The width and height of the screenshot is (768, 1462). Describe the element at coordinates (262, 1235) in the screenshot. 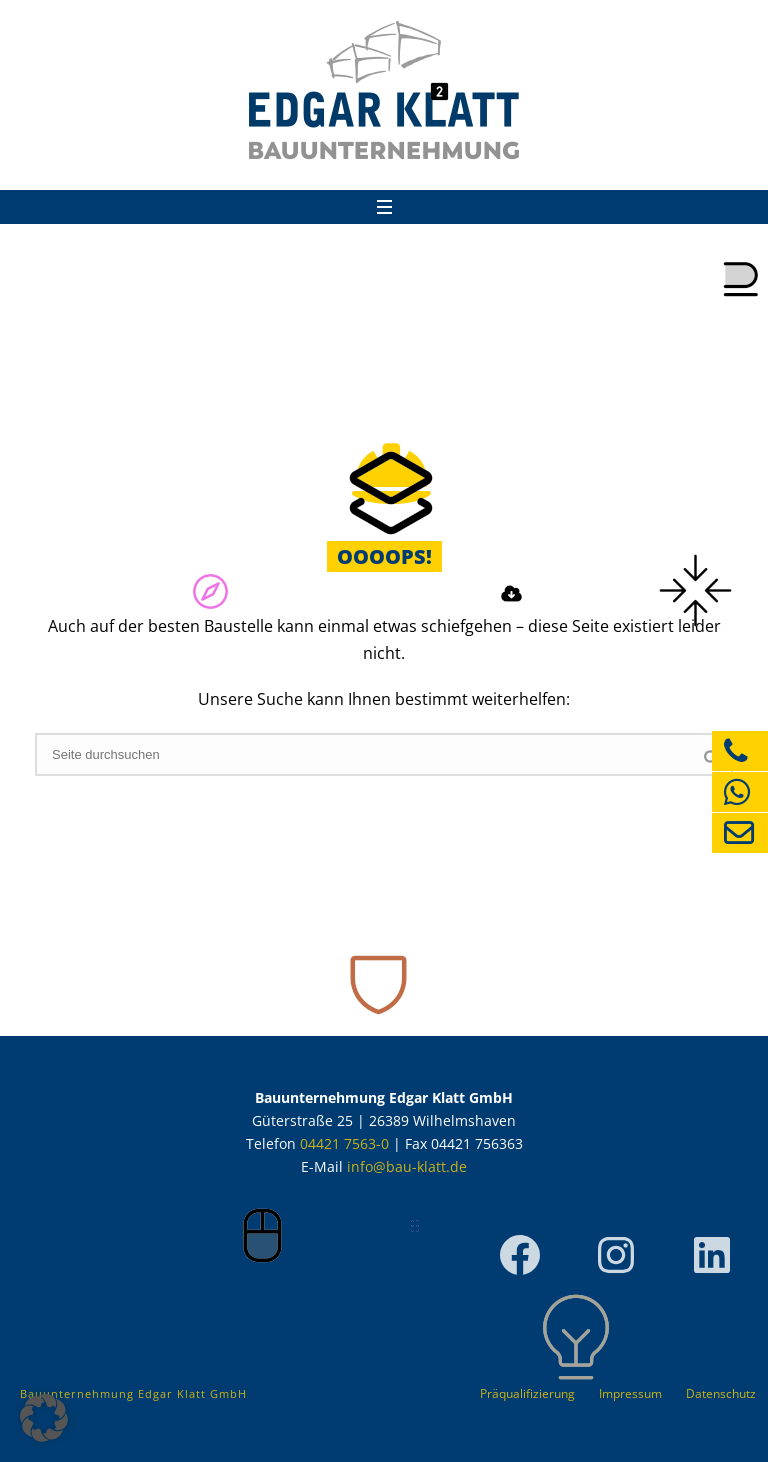

I see `mouse input device indicator` at that location.